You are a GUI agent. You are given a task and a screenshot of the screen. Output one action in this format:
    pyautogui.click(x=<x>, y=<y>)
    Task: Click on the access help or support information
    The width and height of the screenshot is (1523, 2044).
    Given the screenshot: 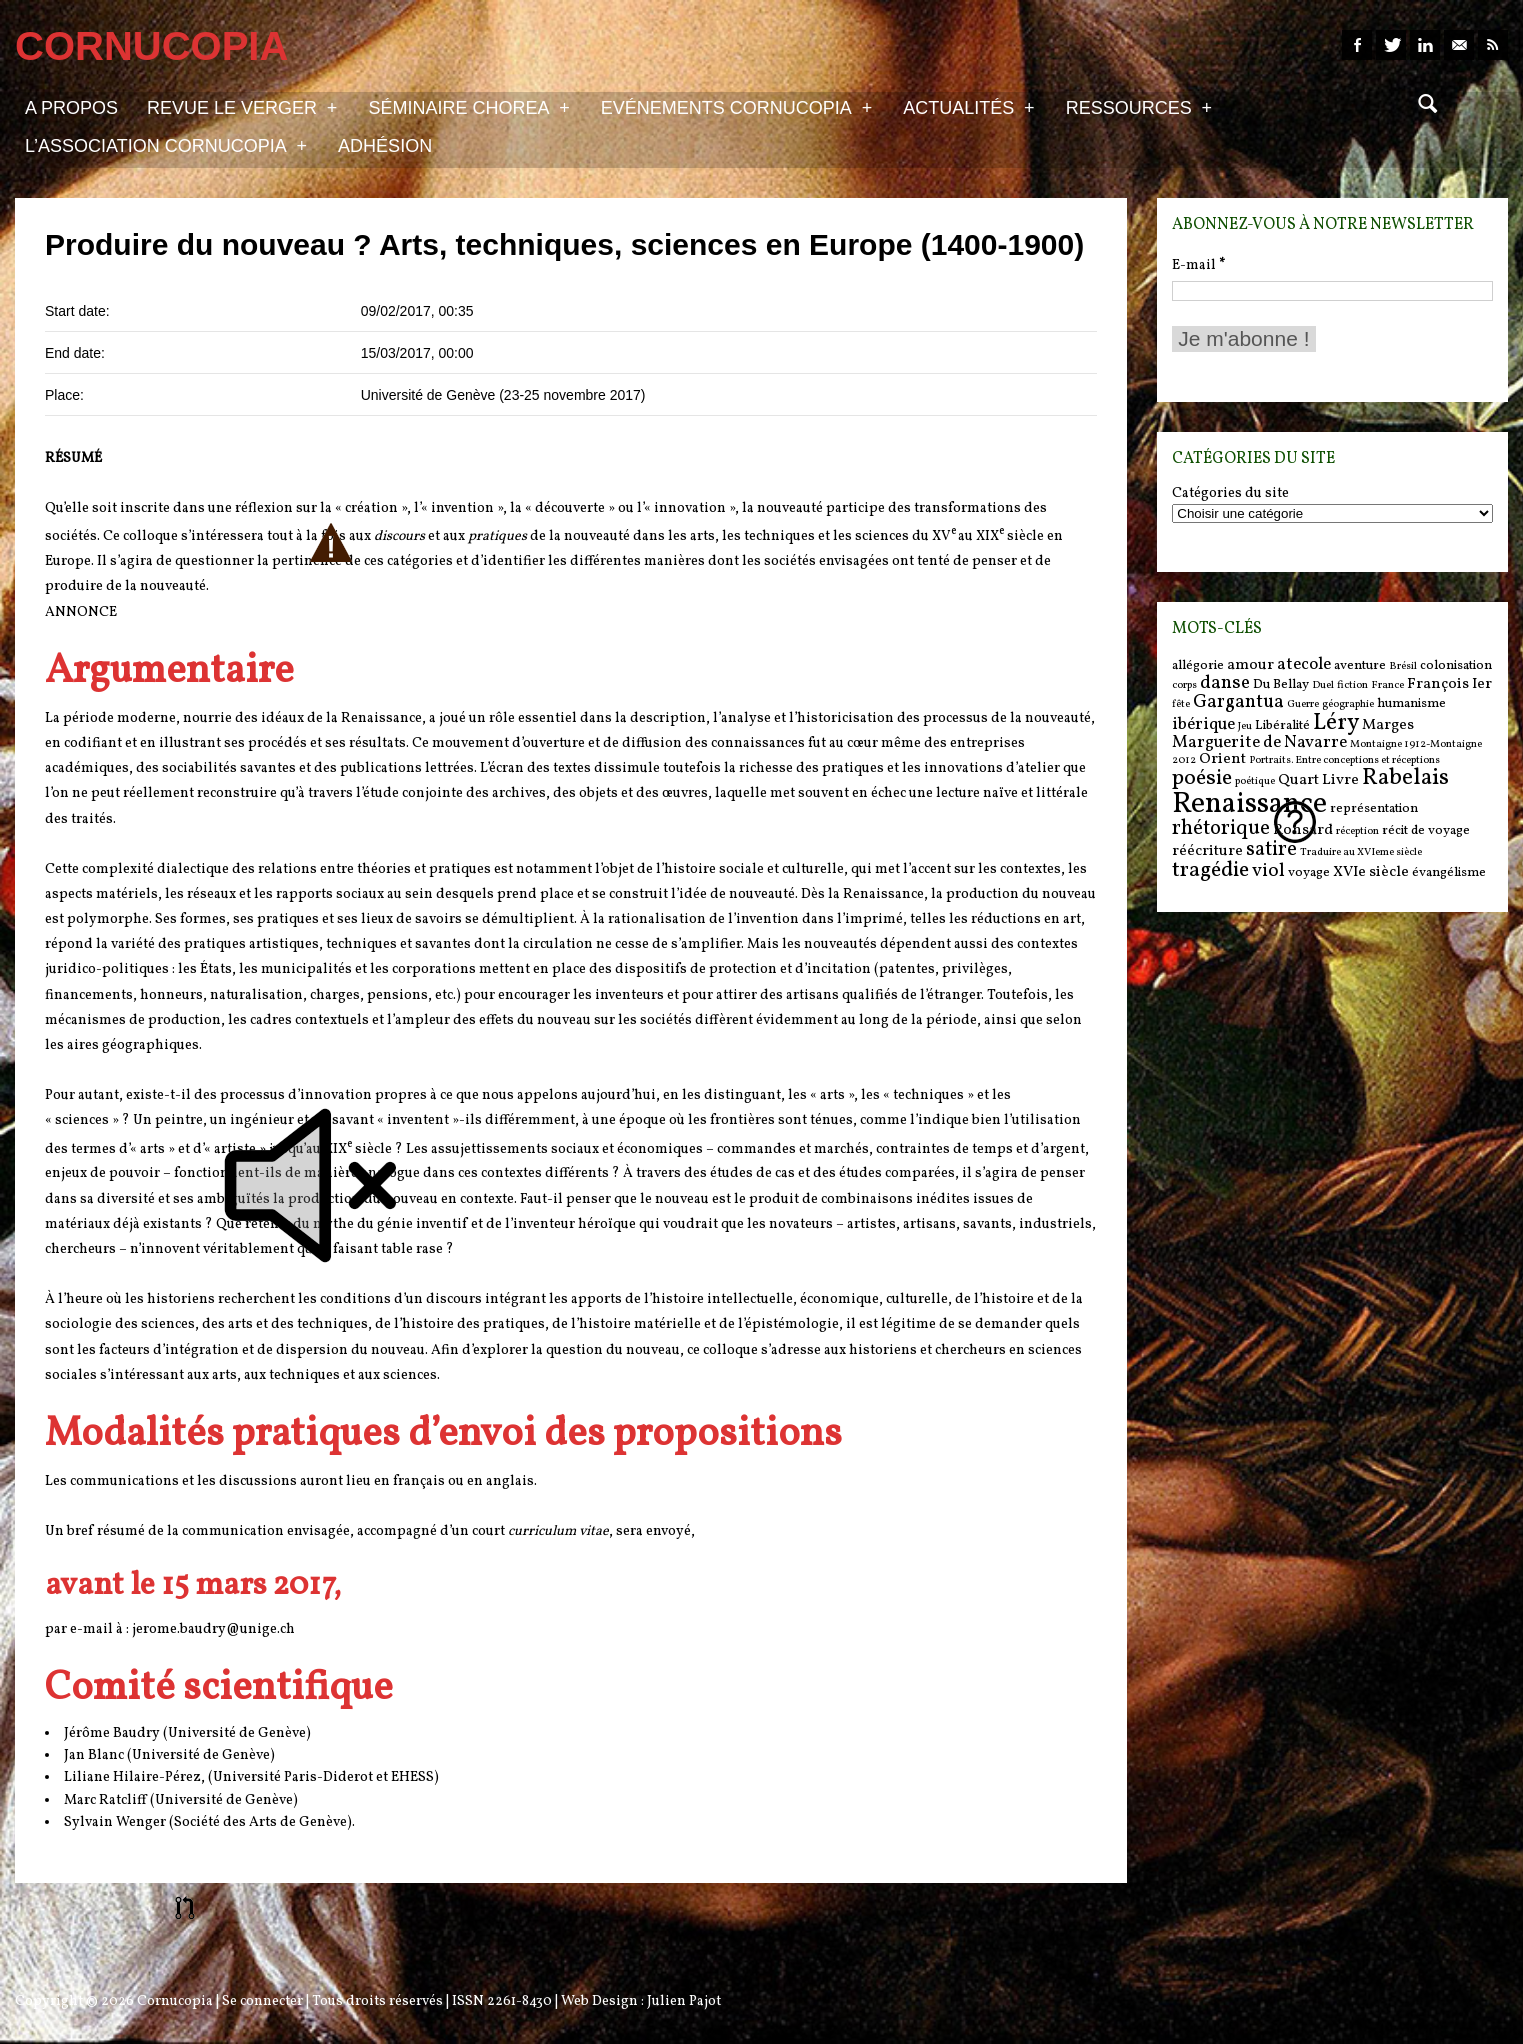 What is the action you would take?
    pyautogui.click(x=1295, y=822)
    